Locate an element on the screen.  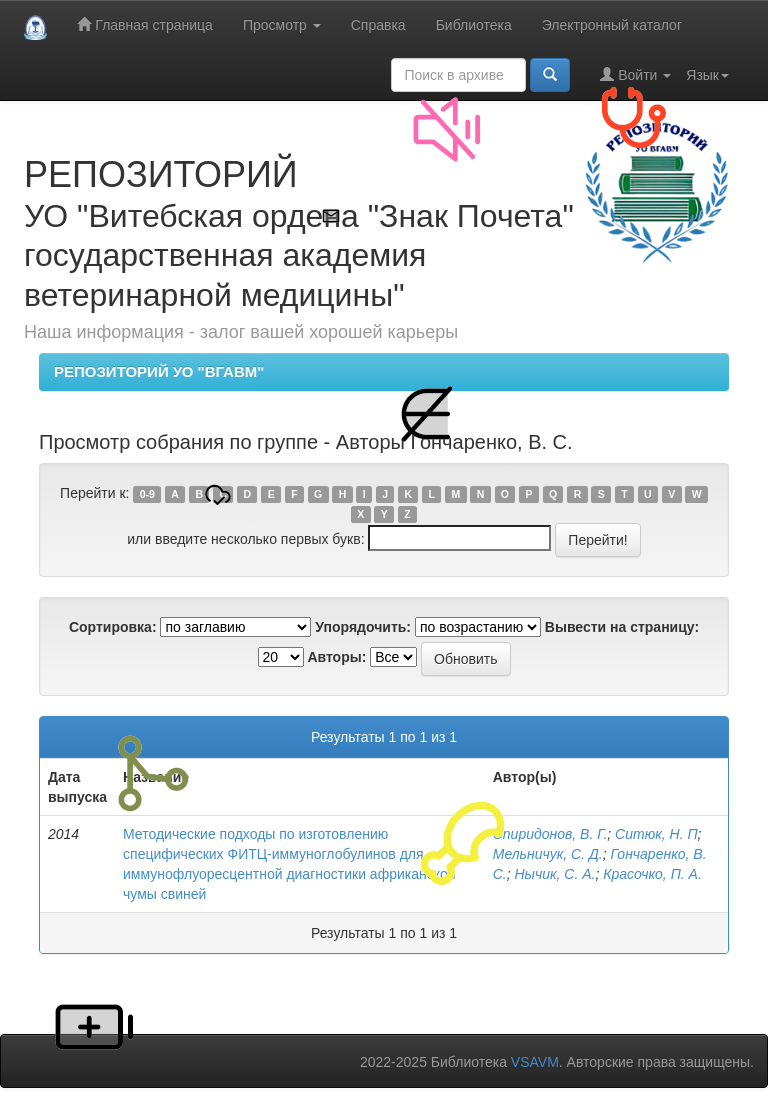
merge branches in version control is located at coordinates (147, 773).